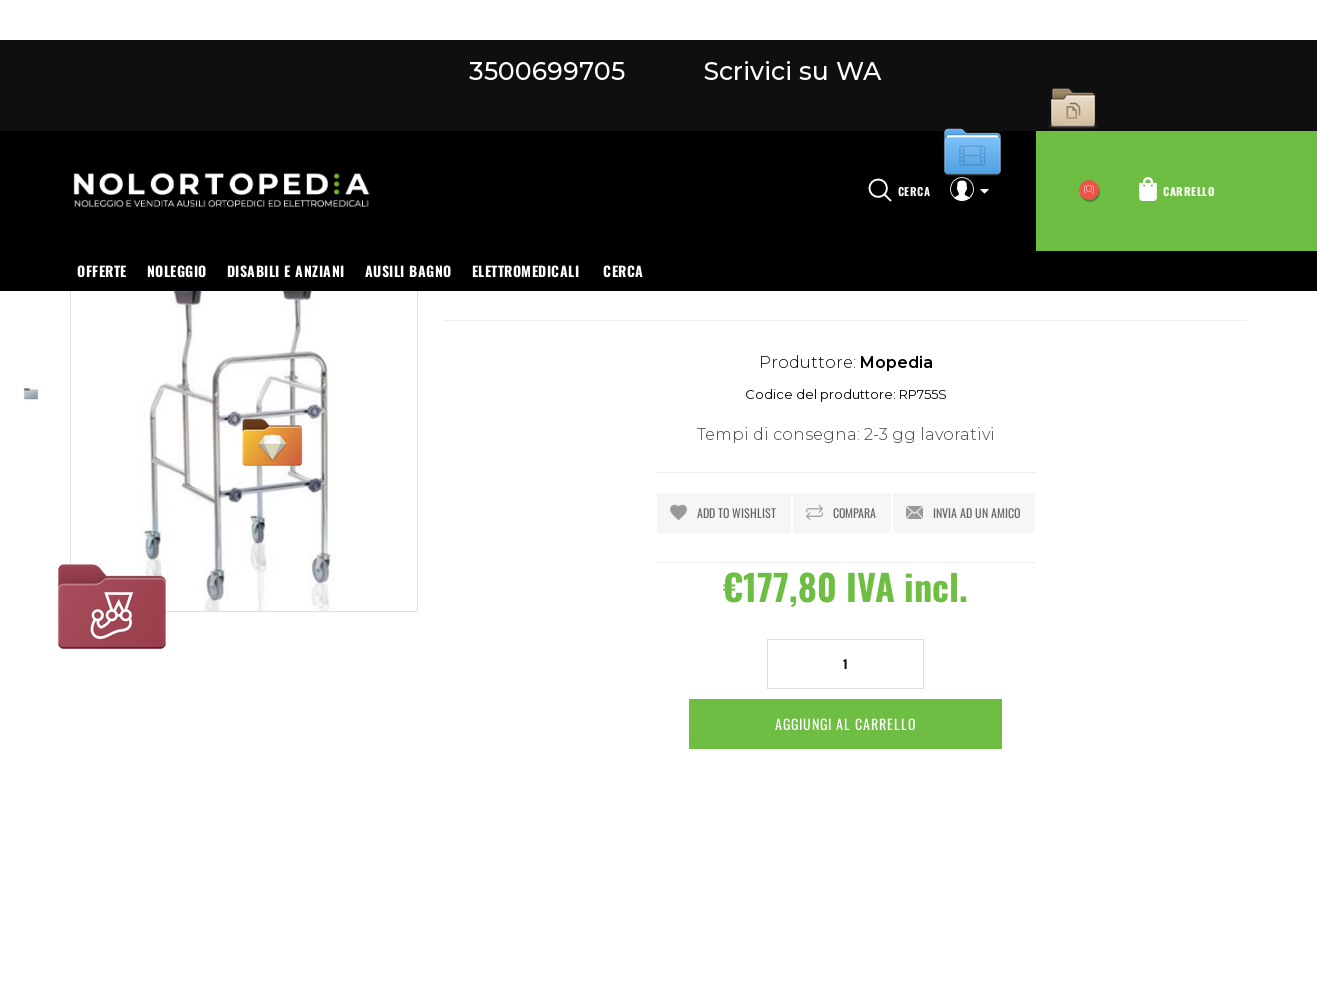 The height and width of the screenshot is (994, 1317). Describe the element at coordinates (1073, 110) in the screenshot. I see `open your documents folder` at that location.